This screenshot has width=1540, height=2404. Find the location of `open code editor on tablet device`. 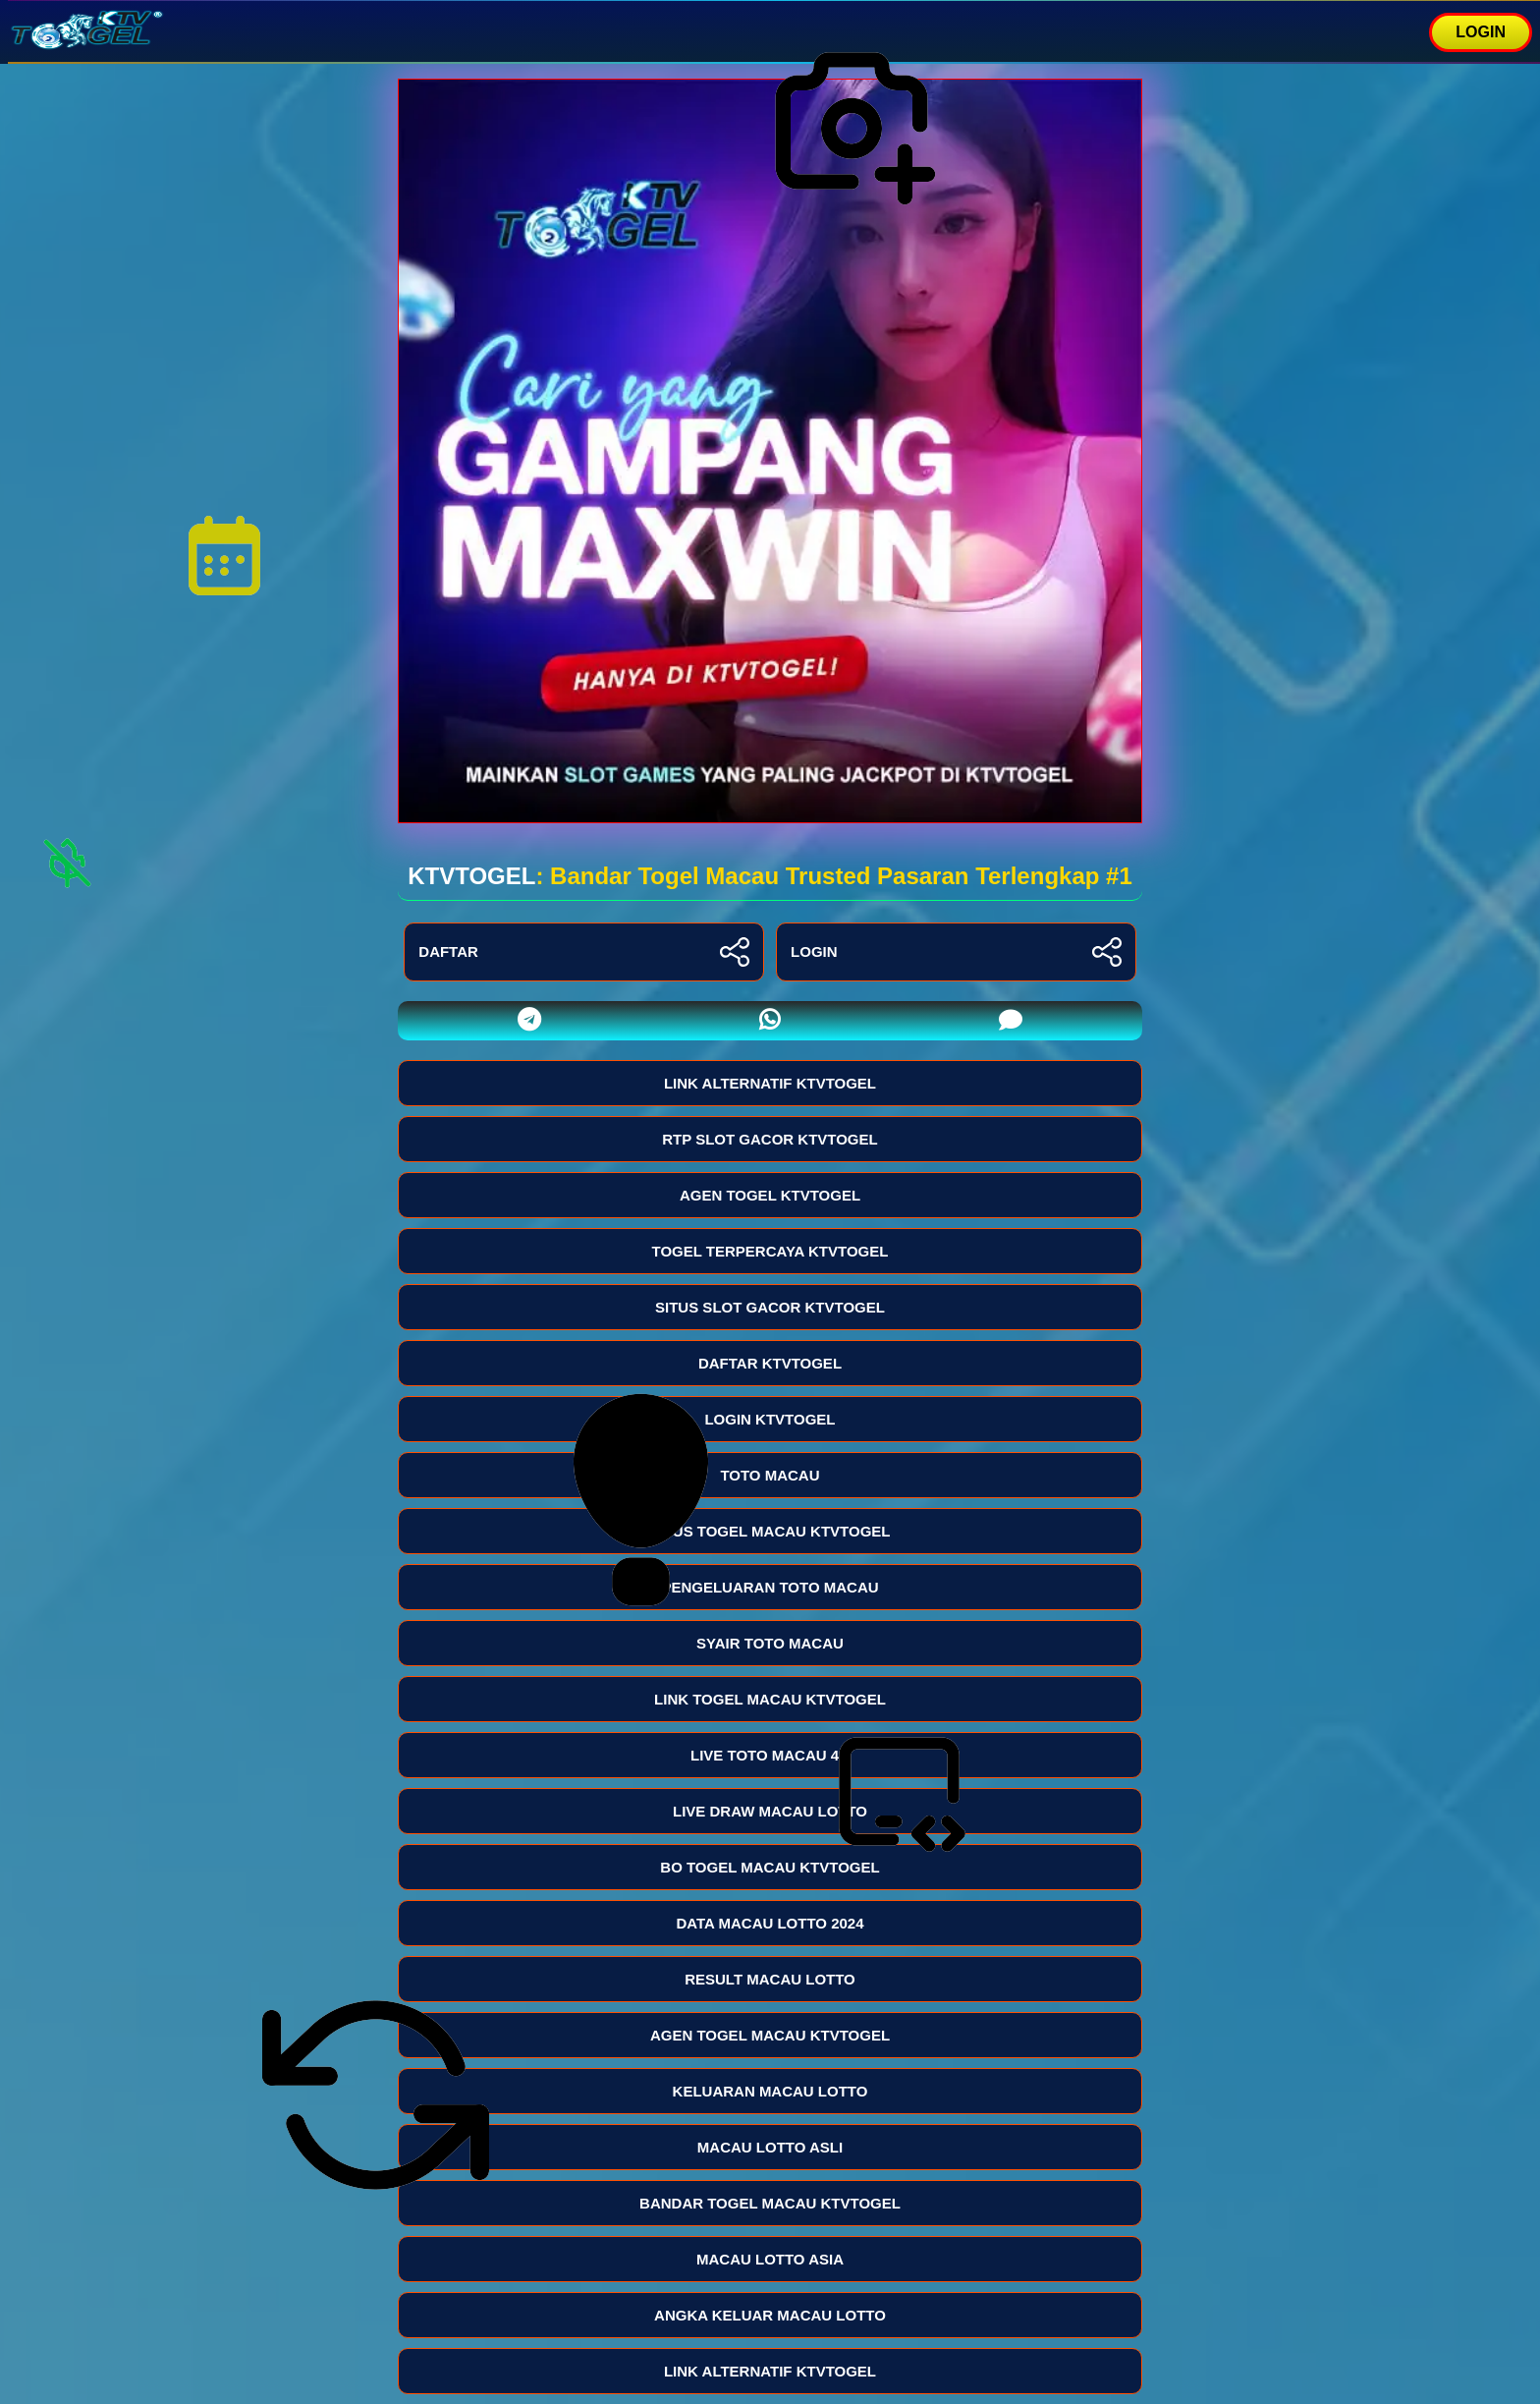

open code editor on tablet device is located at coordinates (899, 1791).